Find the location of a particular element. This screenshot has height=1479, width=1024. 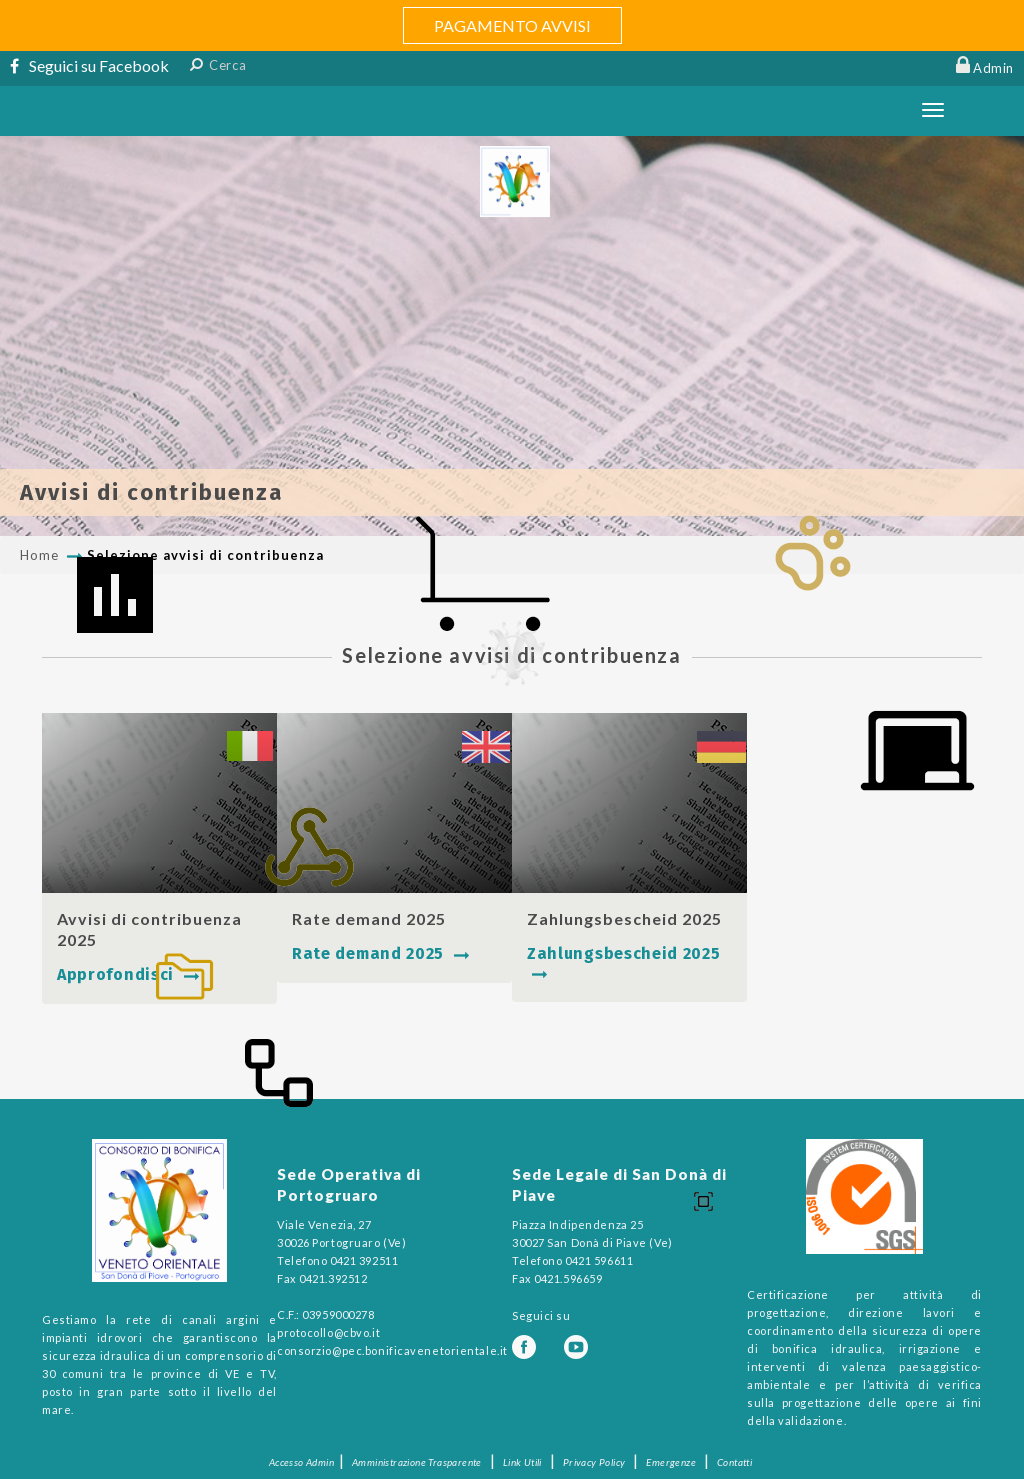

configure webhook integrations is located at coordinates (309, 851).